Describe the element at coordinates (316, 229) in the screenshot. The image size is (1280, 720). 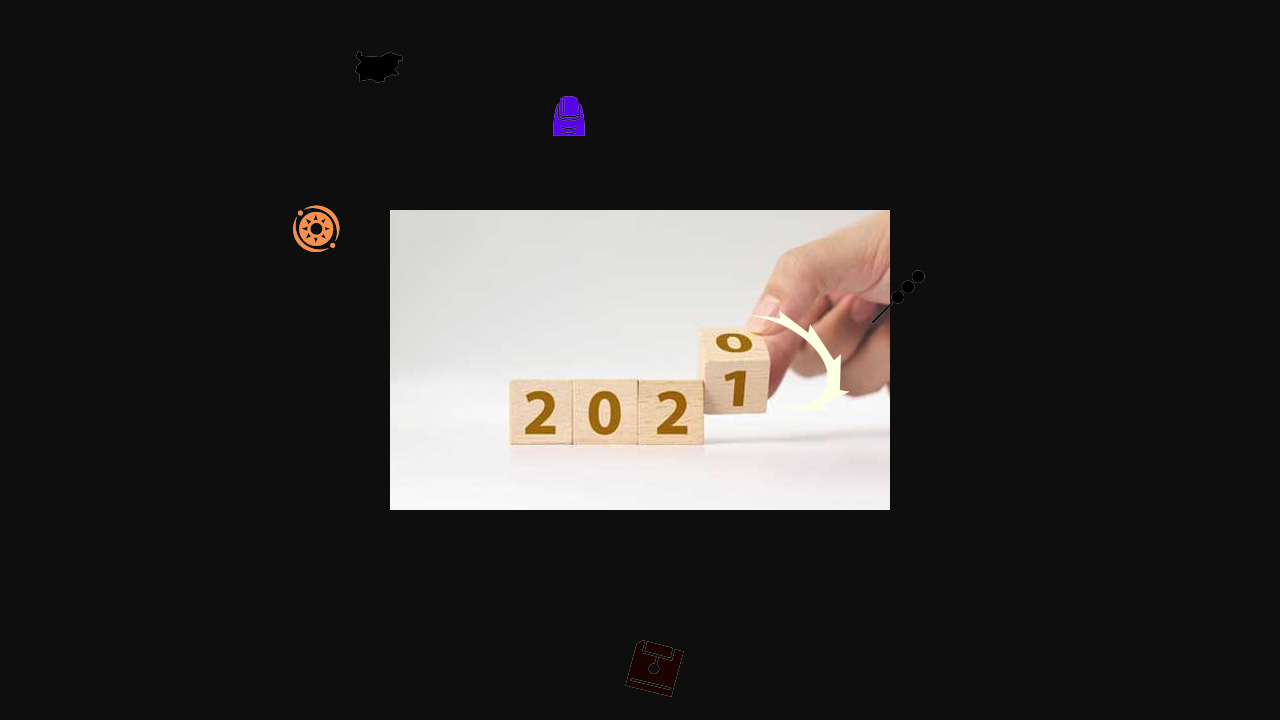
I see `view satellite or orbital tracking features` at that location.